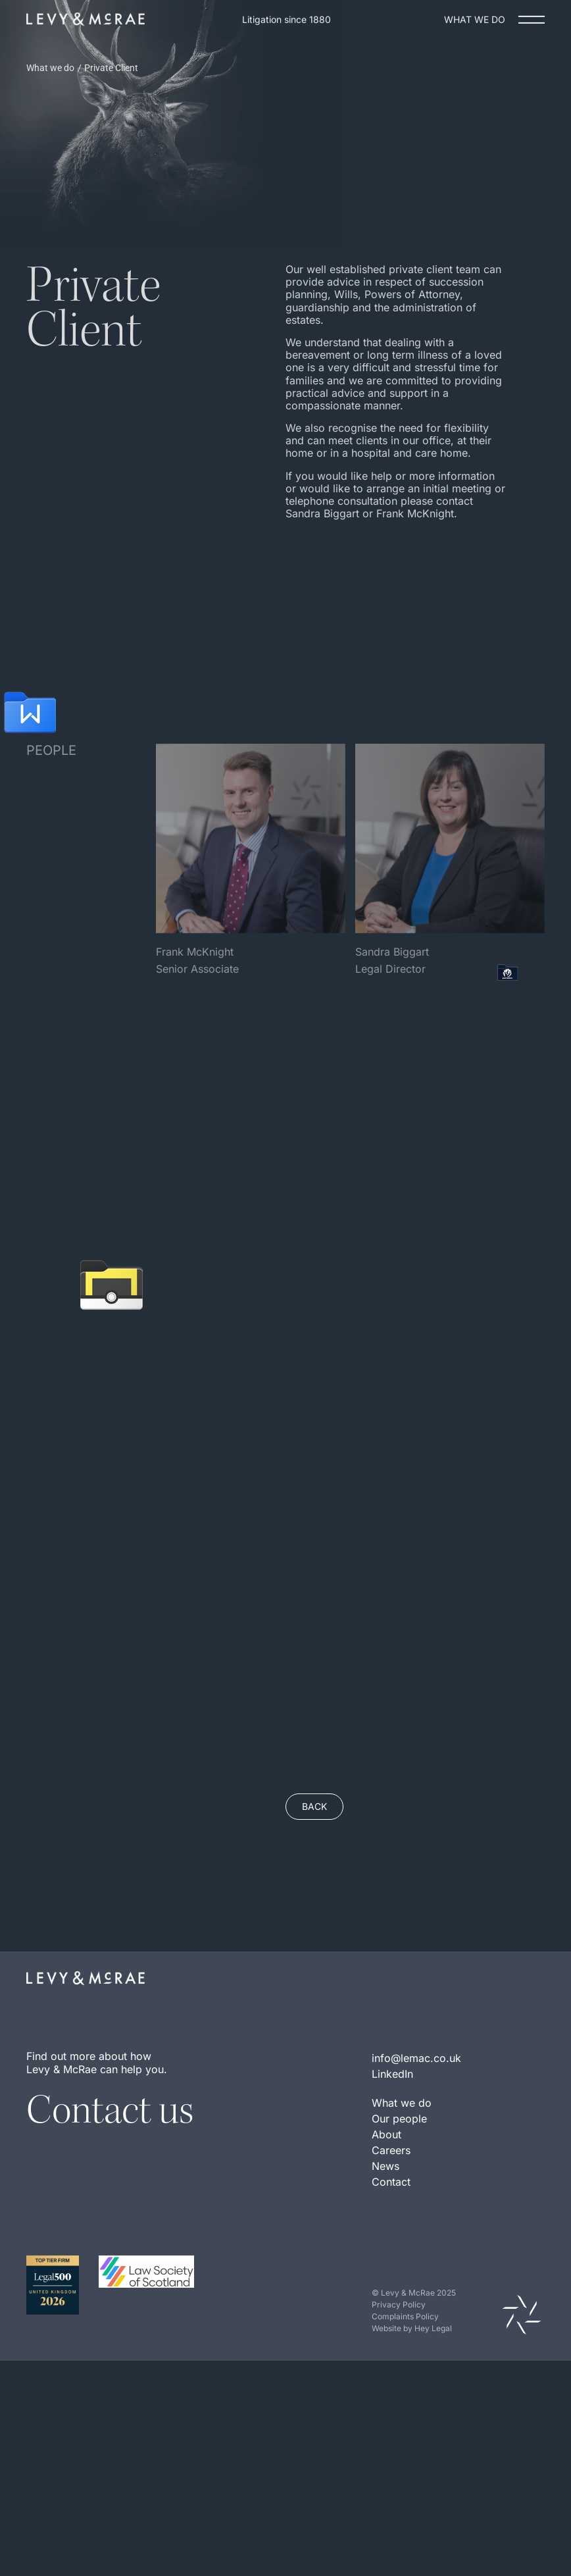 This screenshot has width=571, height=2576. I want to click on folder for pokémon ultra ball collection or game assets, so click(111, 1287).